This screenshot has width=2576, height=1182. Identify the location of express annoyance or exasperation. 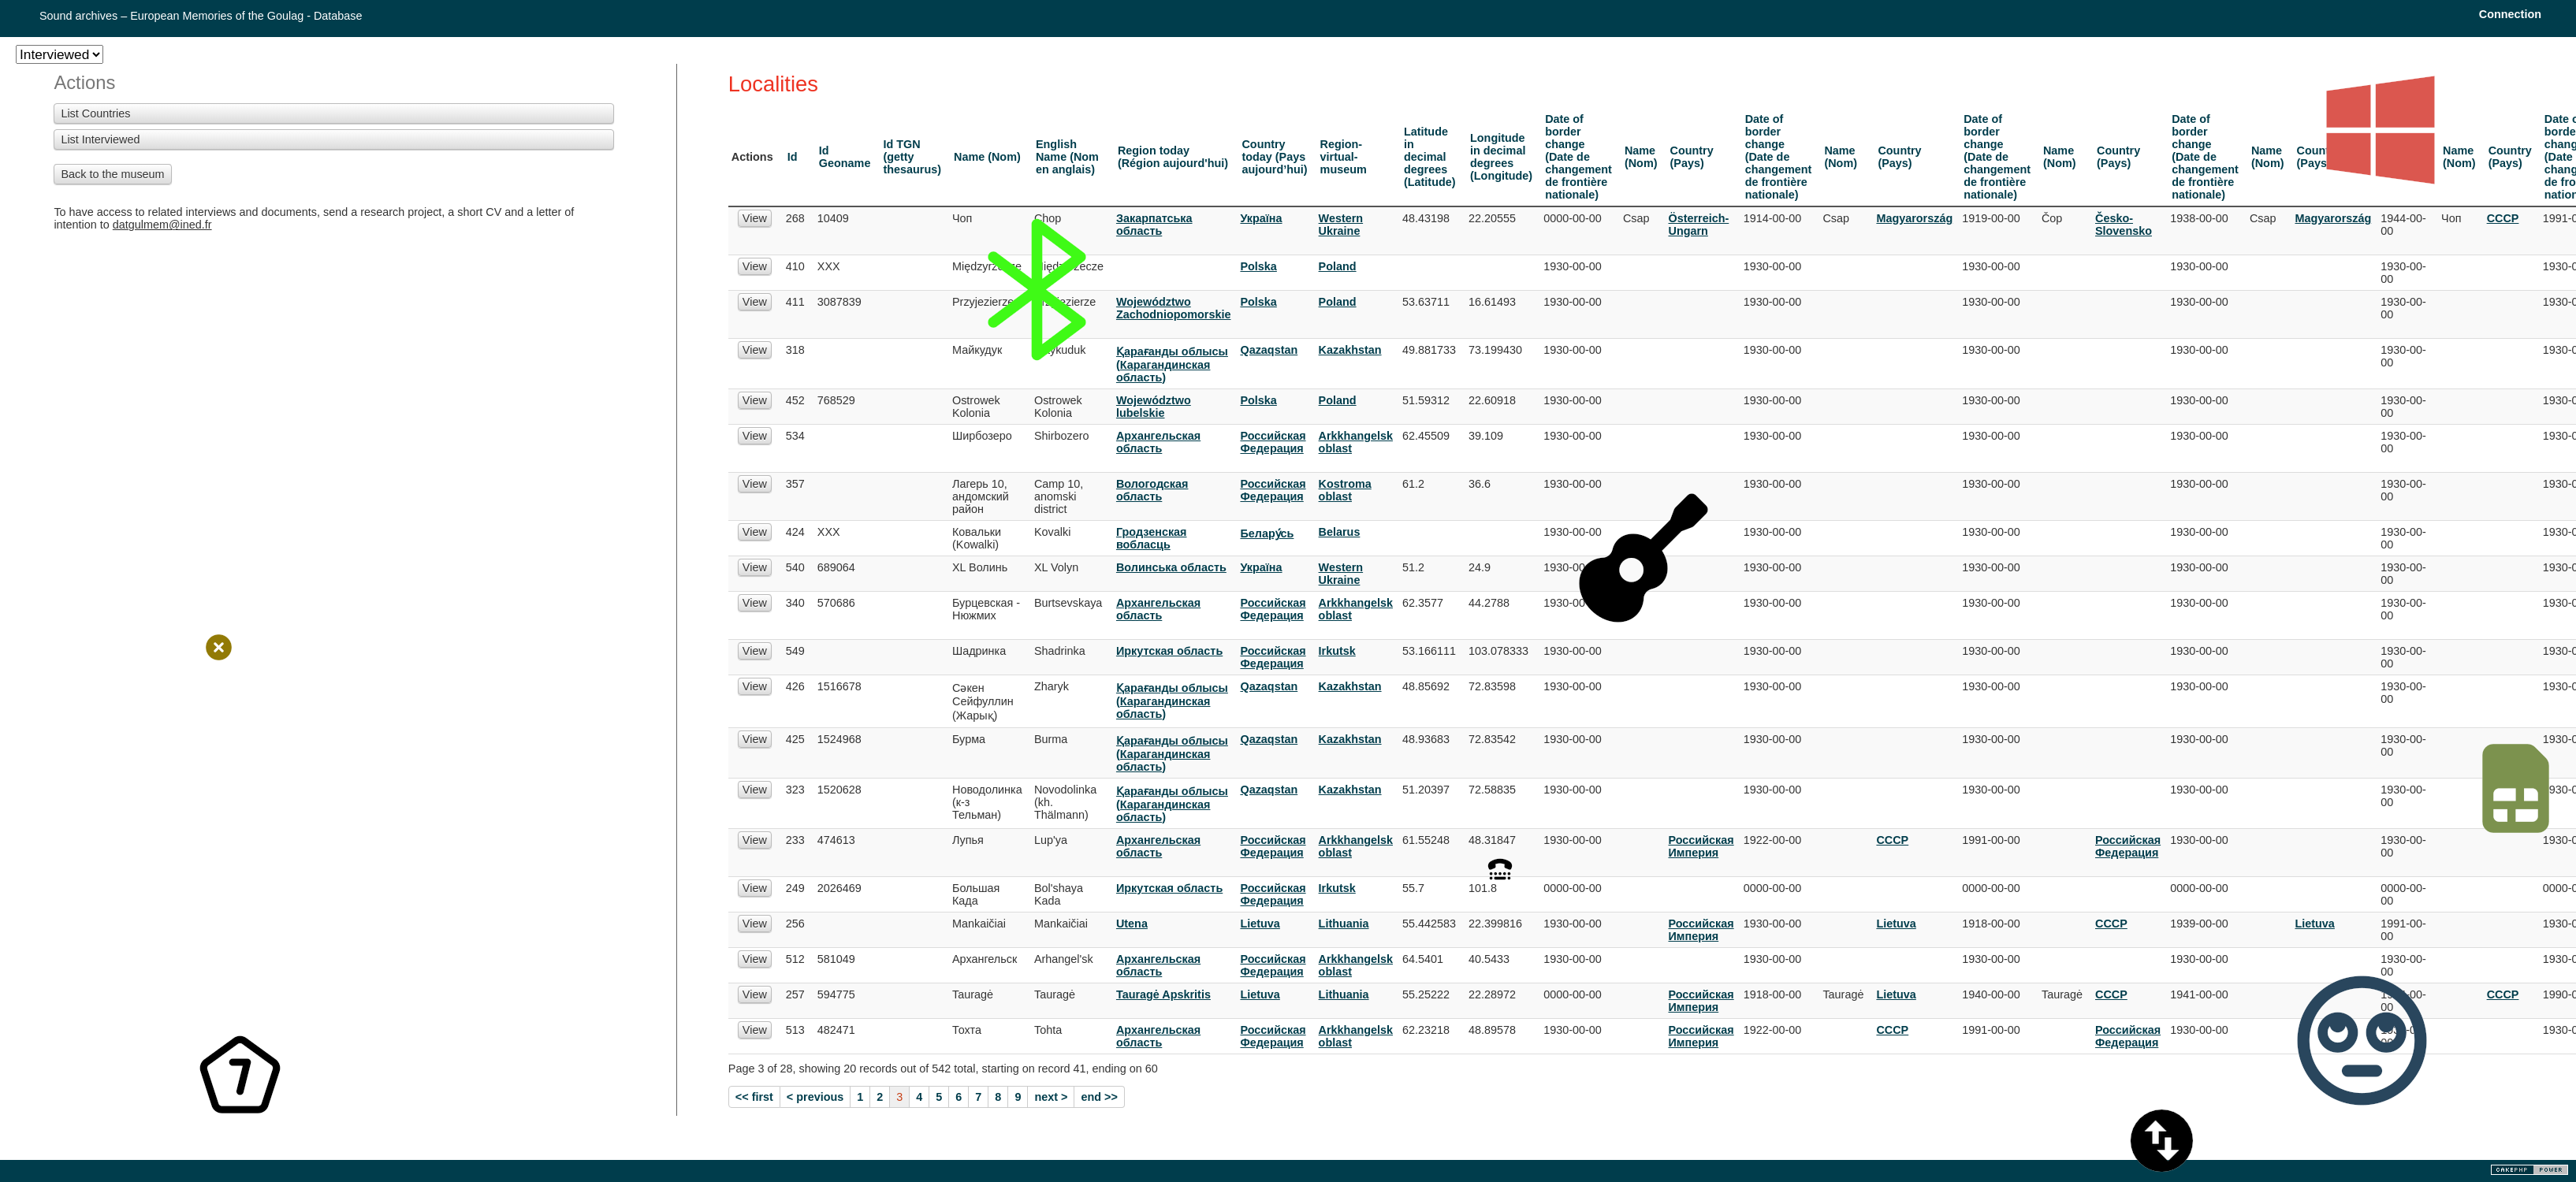
(2362, 1040).